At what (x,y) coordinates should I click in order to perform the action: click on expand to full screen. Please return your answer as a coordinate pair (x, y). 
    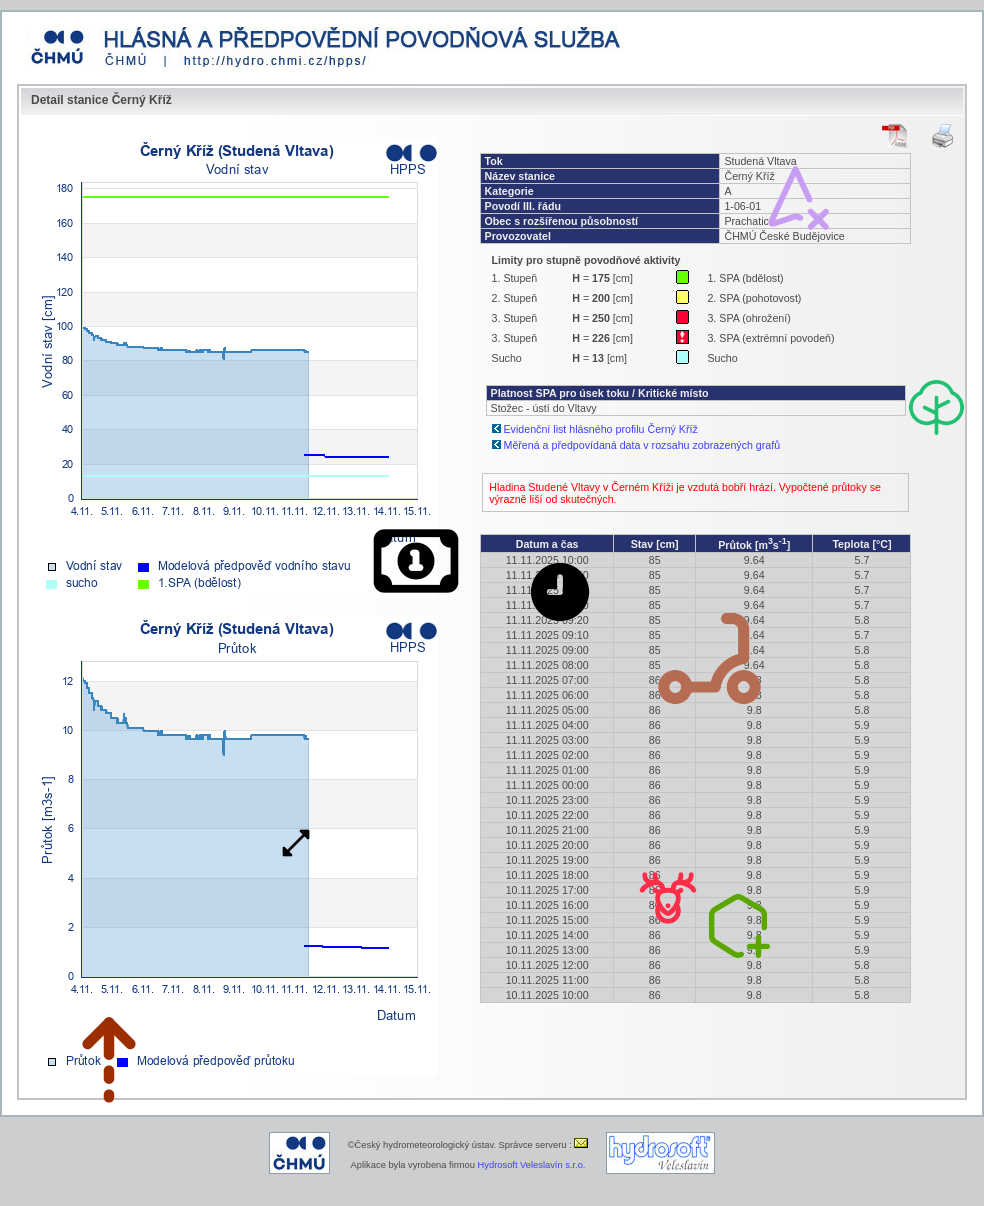
    Looking at the image, I should click on (296, 843).